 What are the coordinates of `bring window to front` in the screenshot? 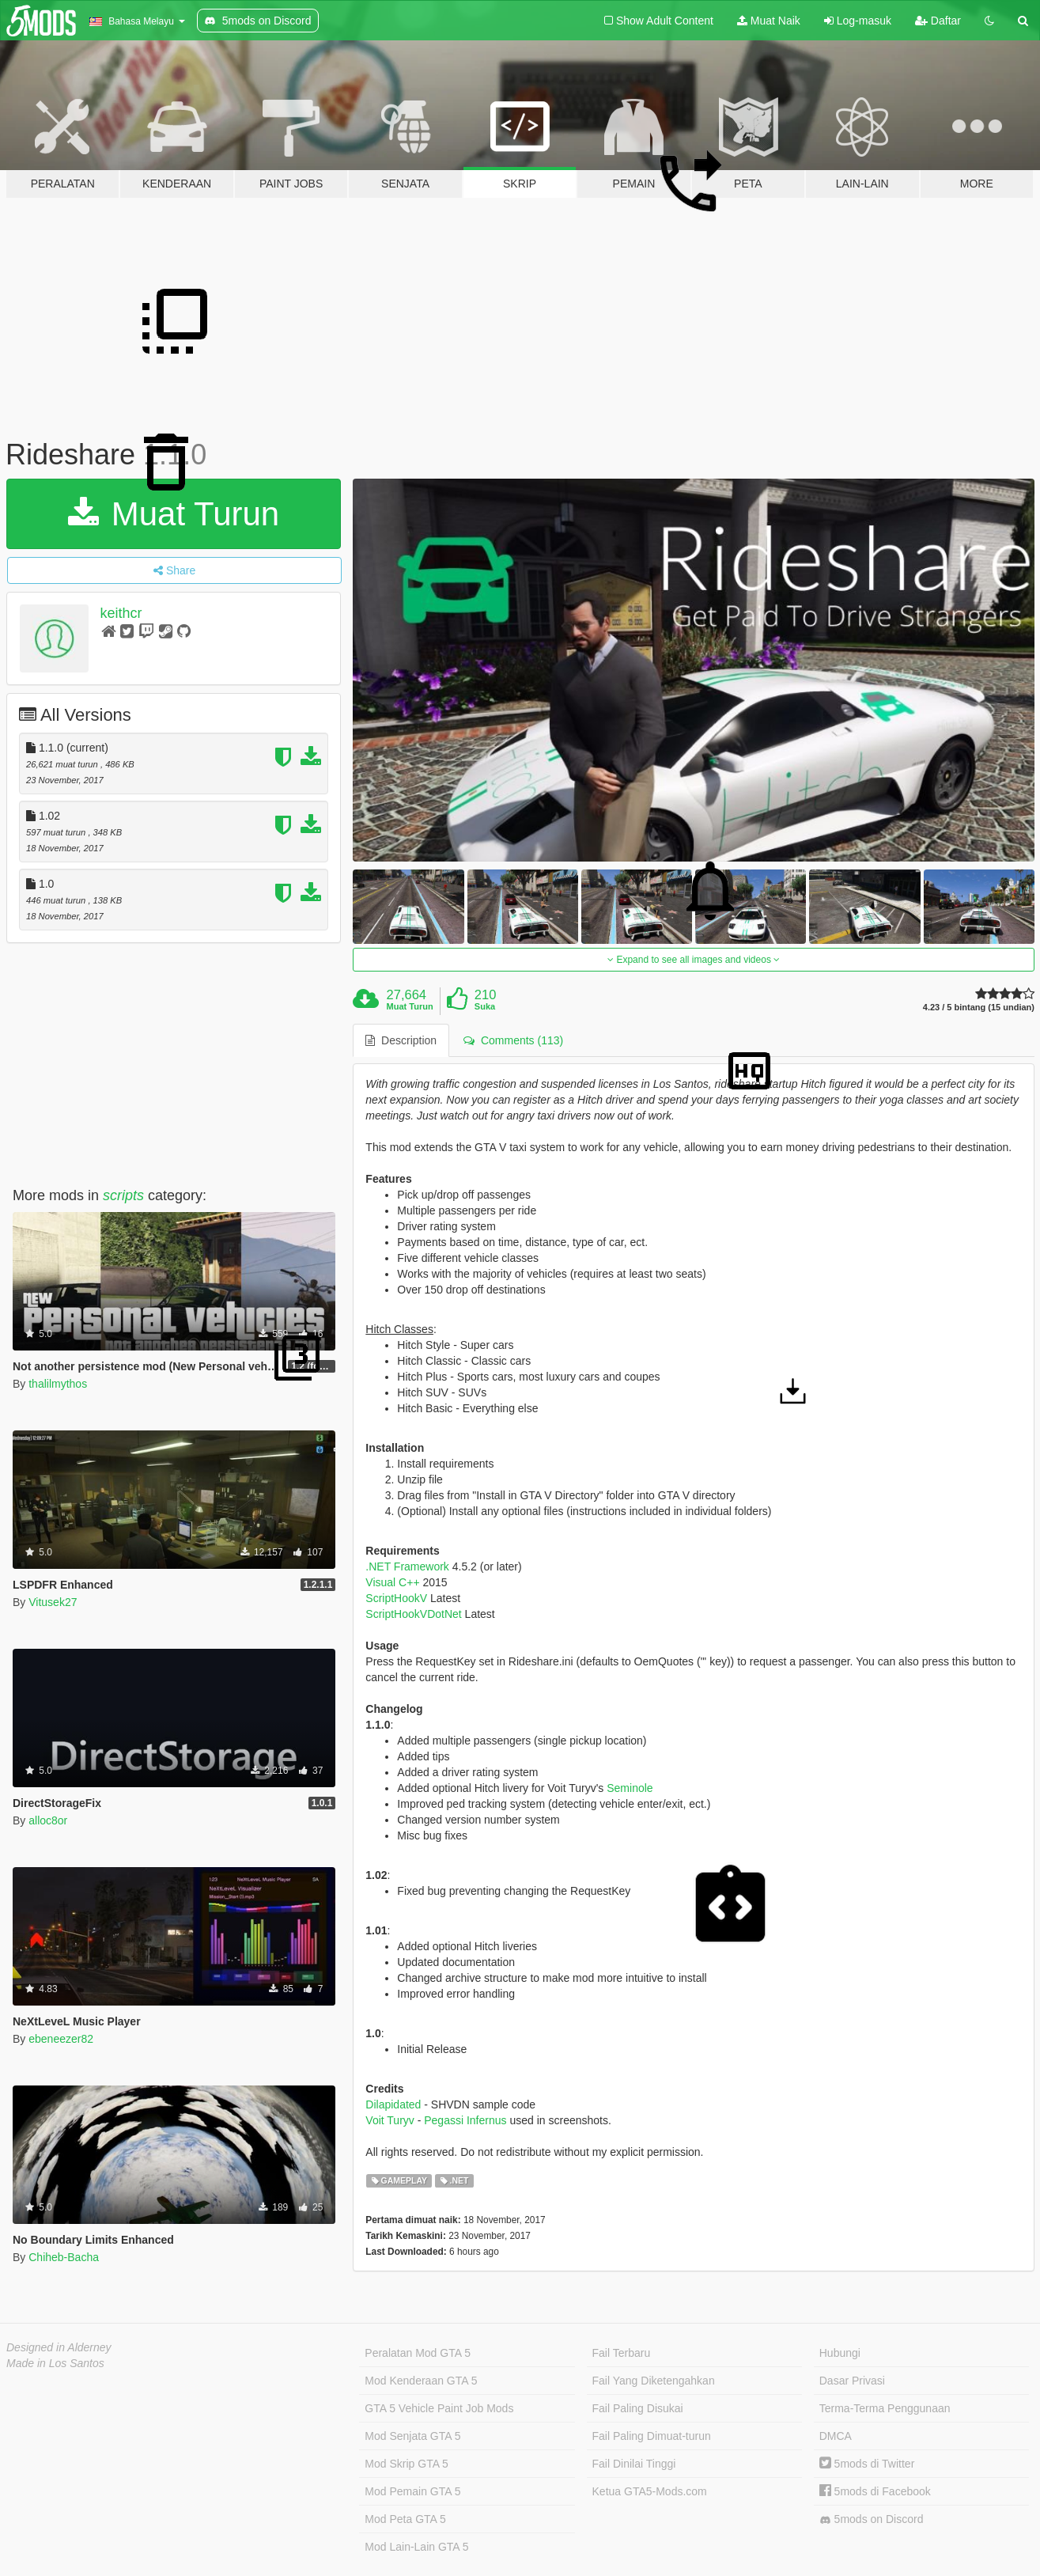 It's located at (175, 321).